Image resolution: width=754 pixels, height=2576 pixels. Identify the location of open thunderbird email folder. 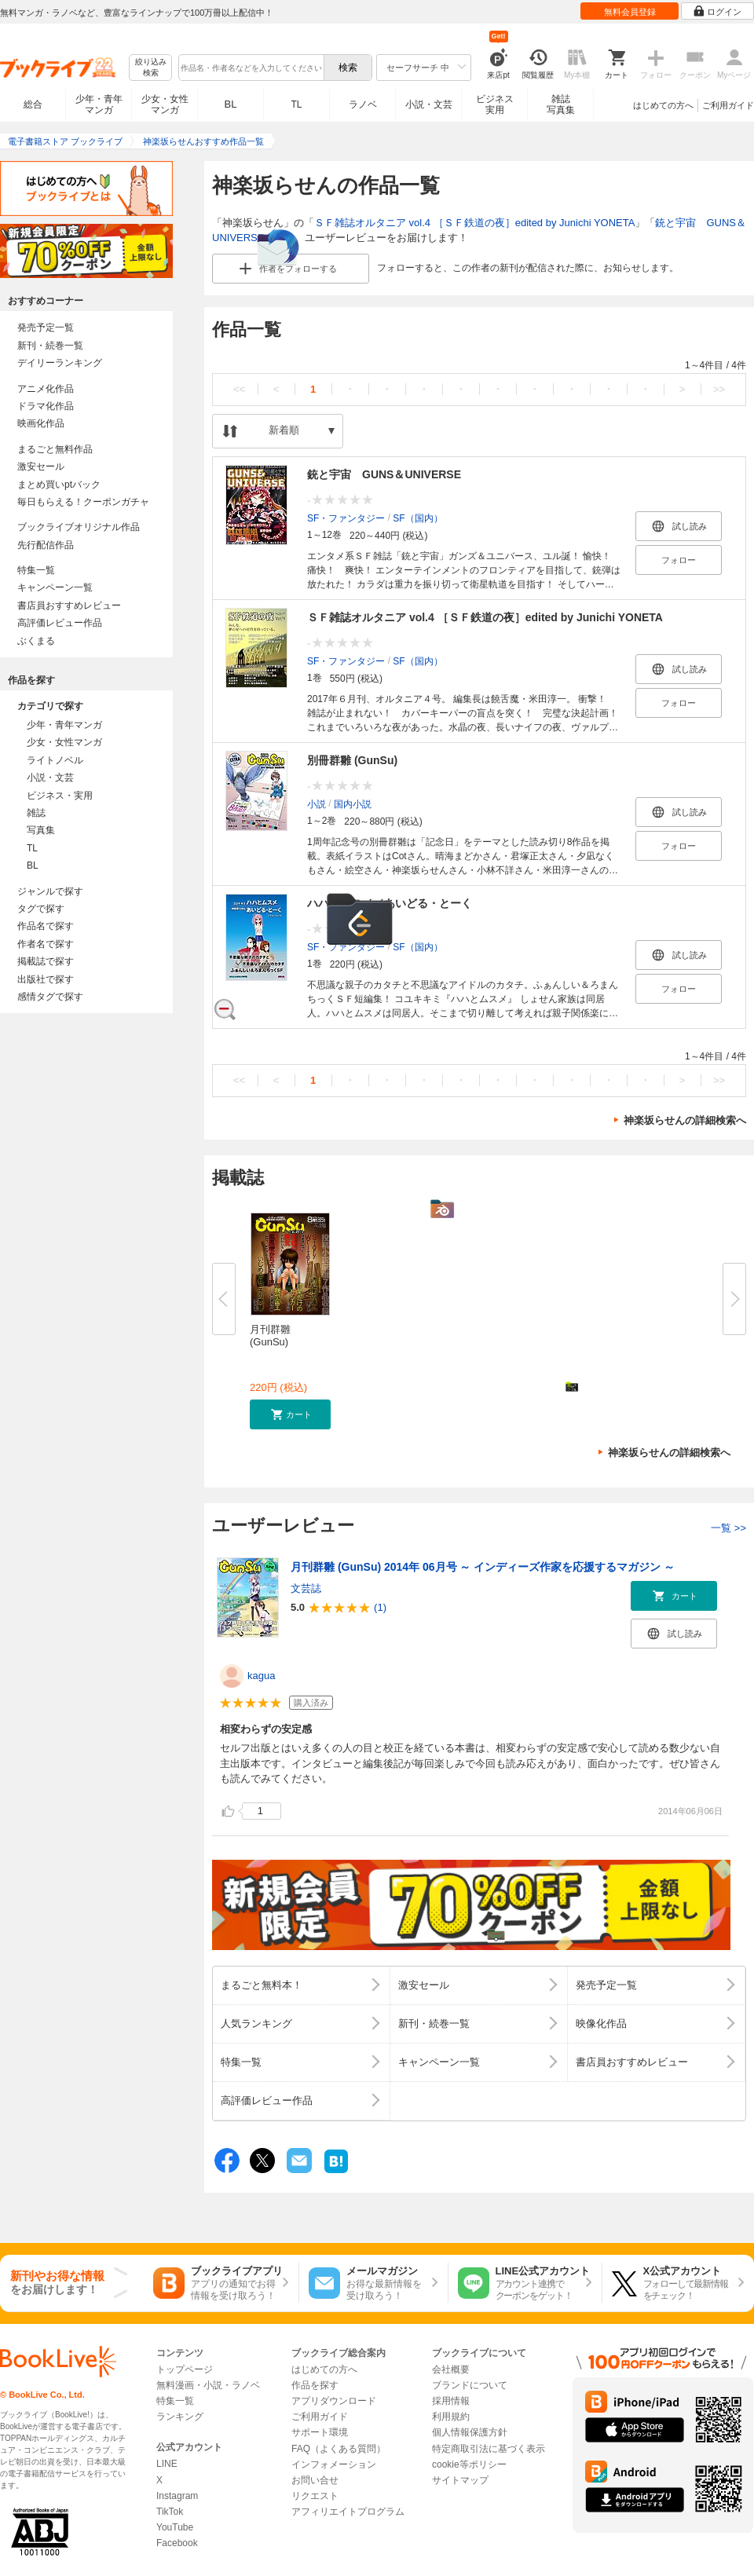
(276, 251).